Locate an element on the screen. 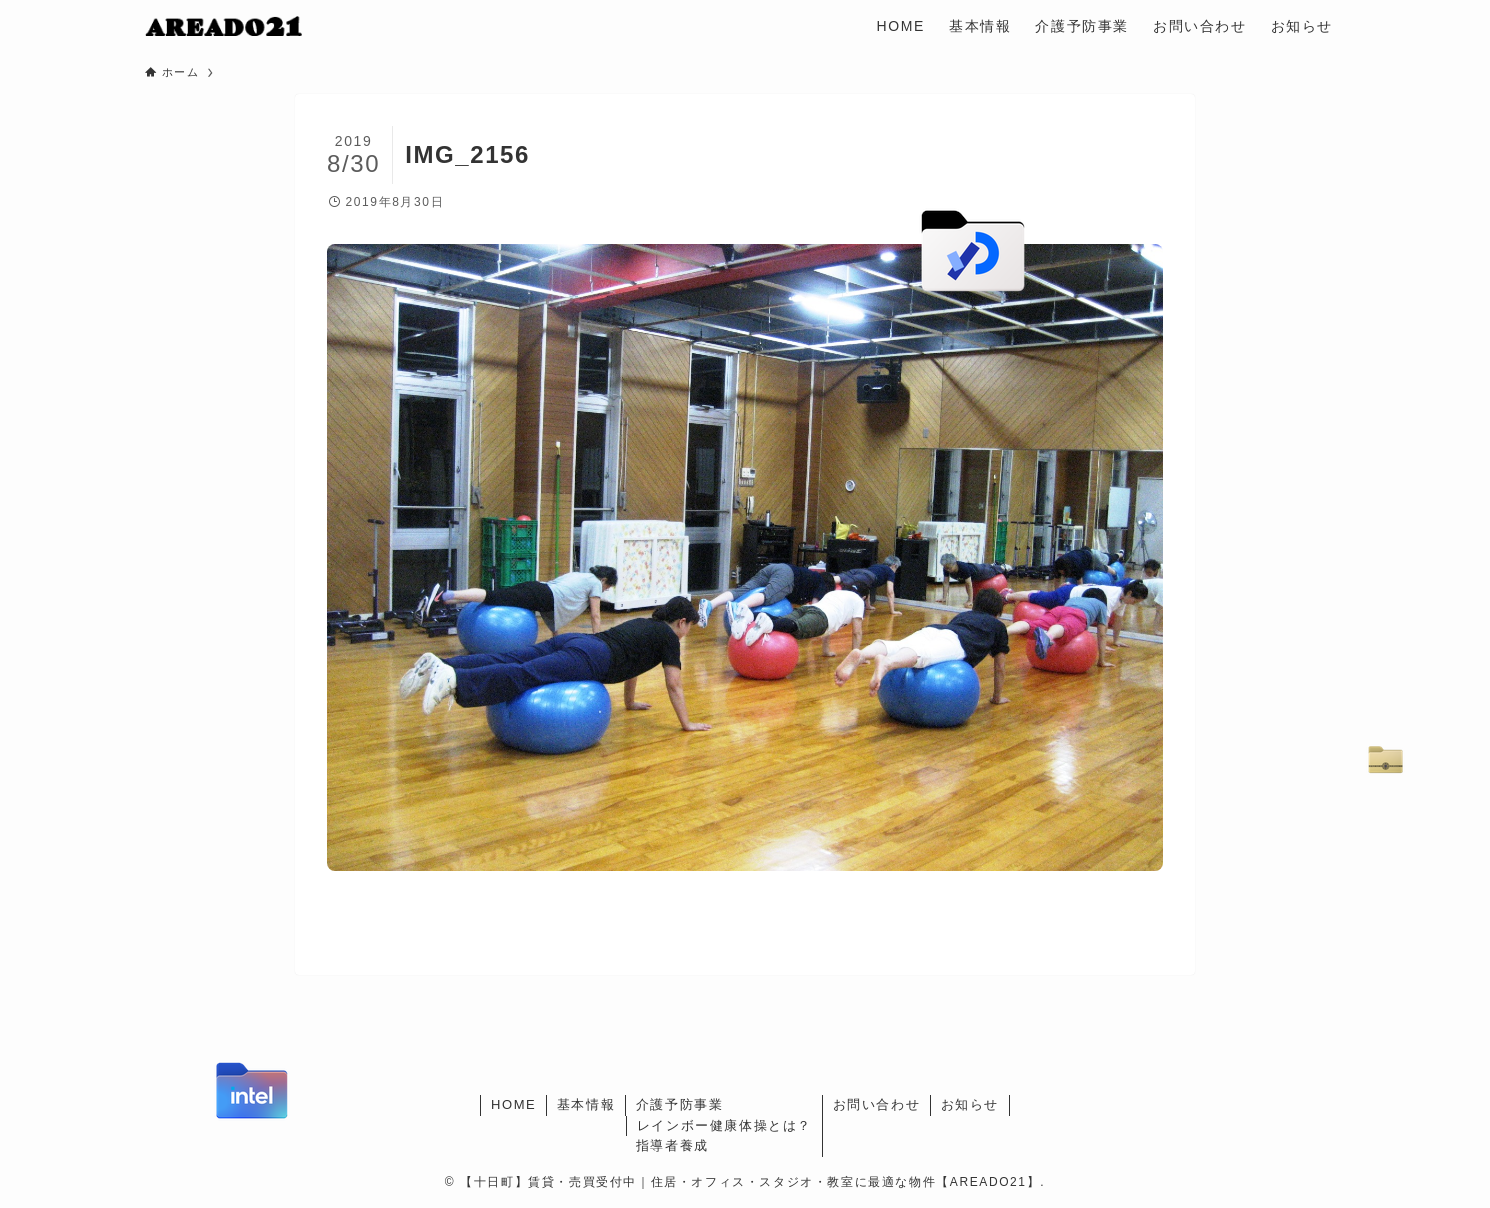  folder containing files currently being processed is located at coordinates (972, 253).